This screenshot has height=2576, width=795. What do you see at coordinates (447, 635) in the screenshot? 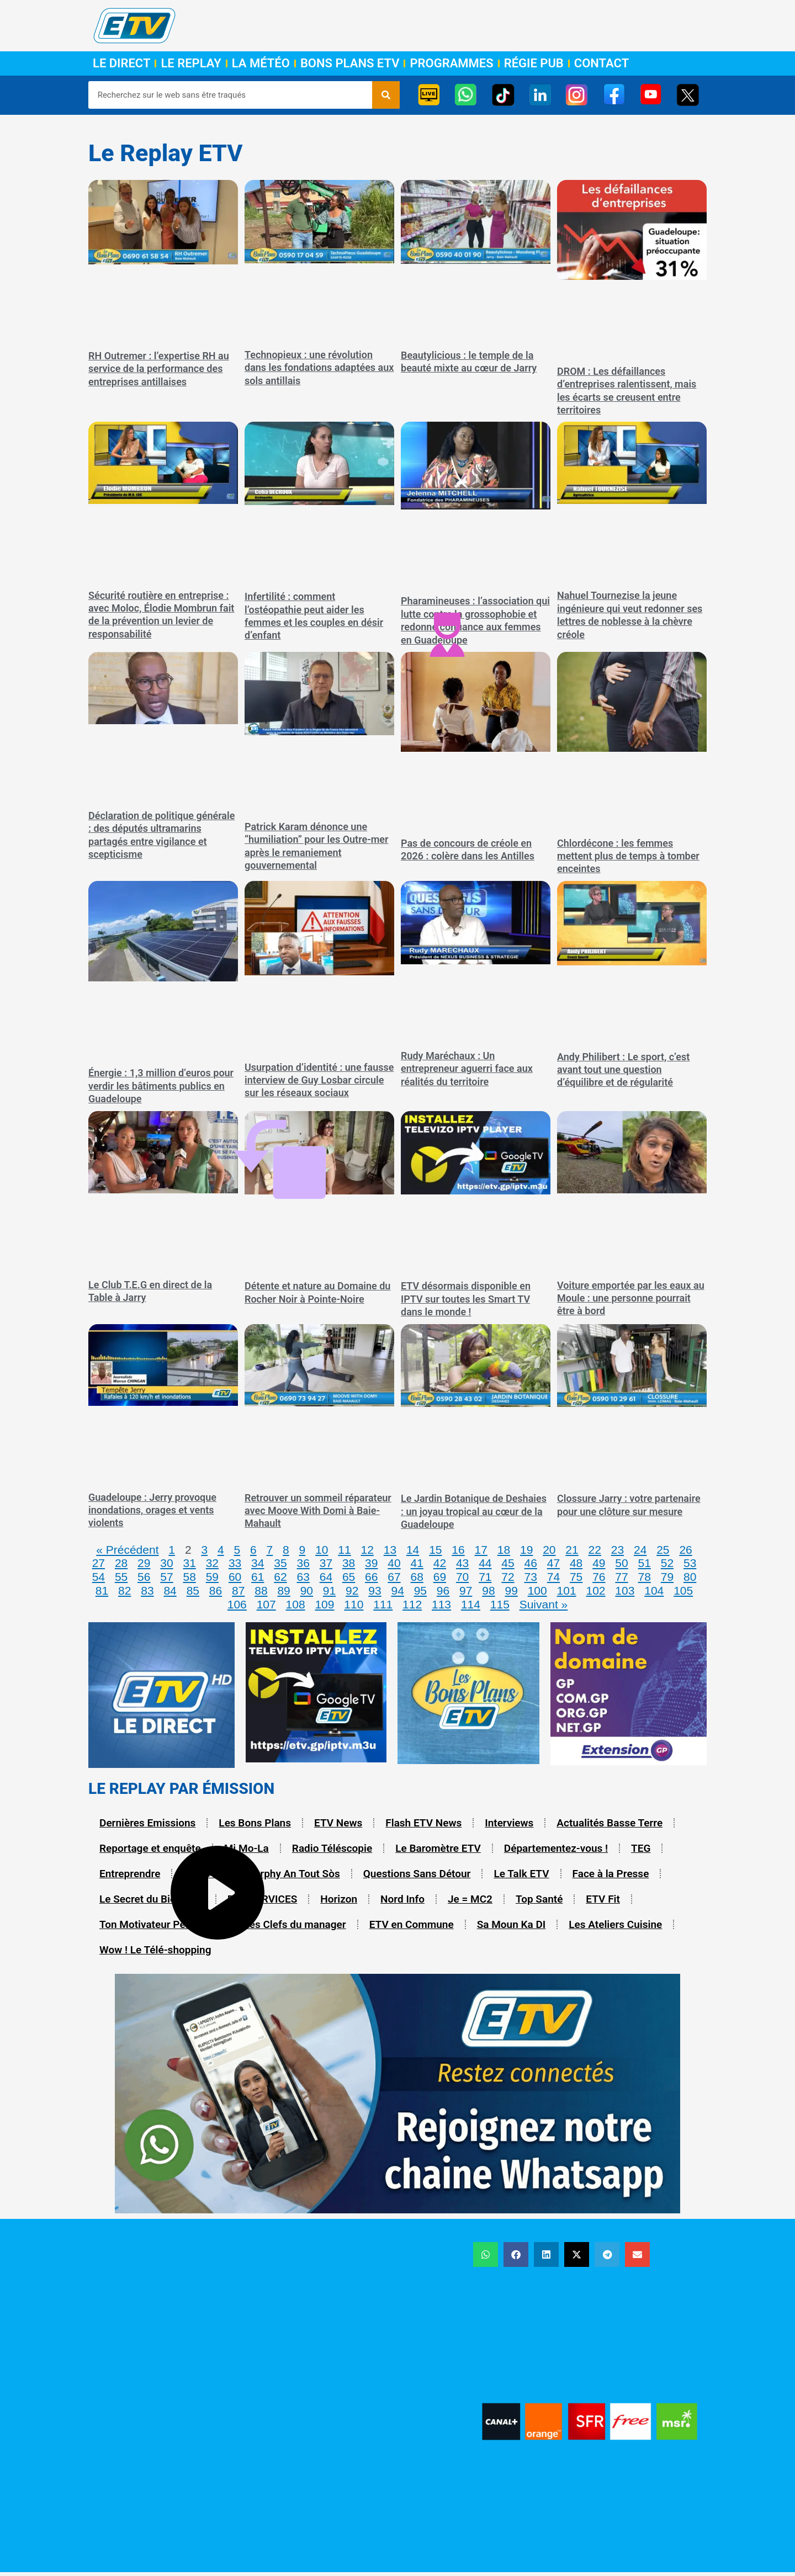
I see `access nursing or healthcare staff services` at bounding box center [447, 635].